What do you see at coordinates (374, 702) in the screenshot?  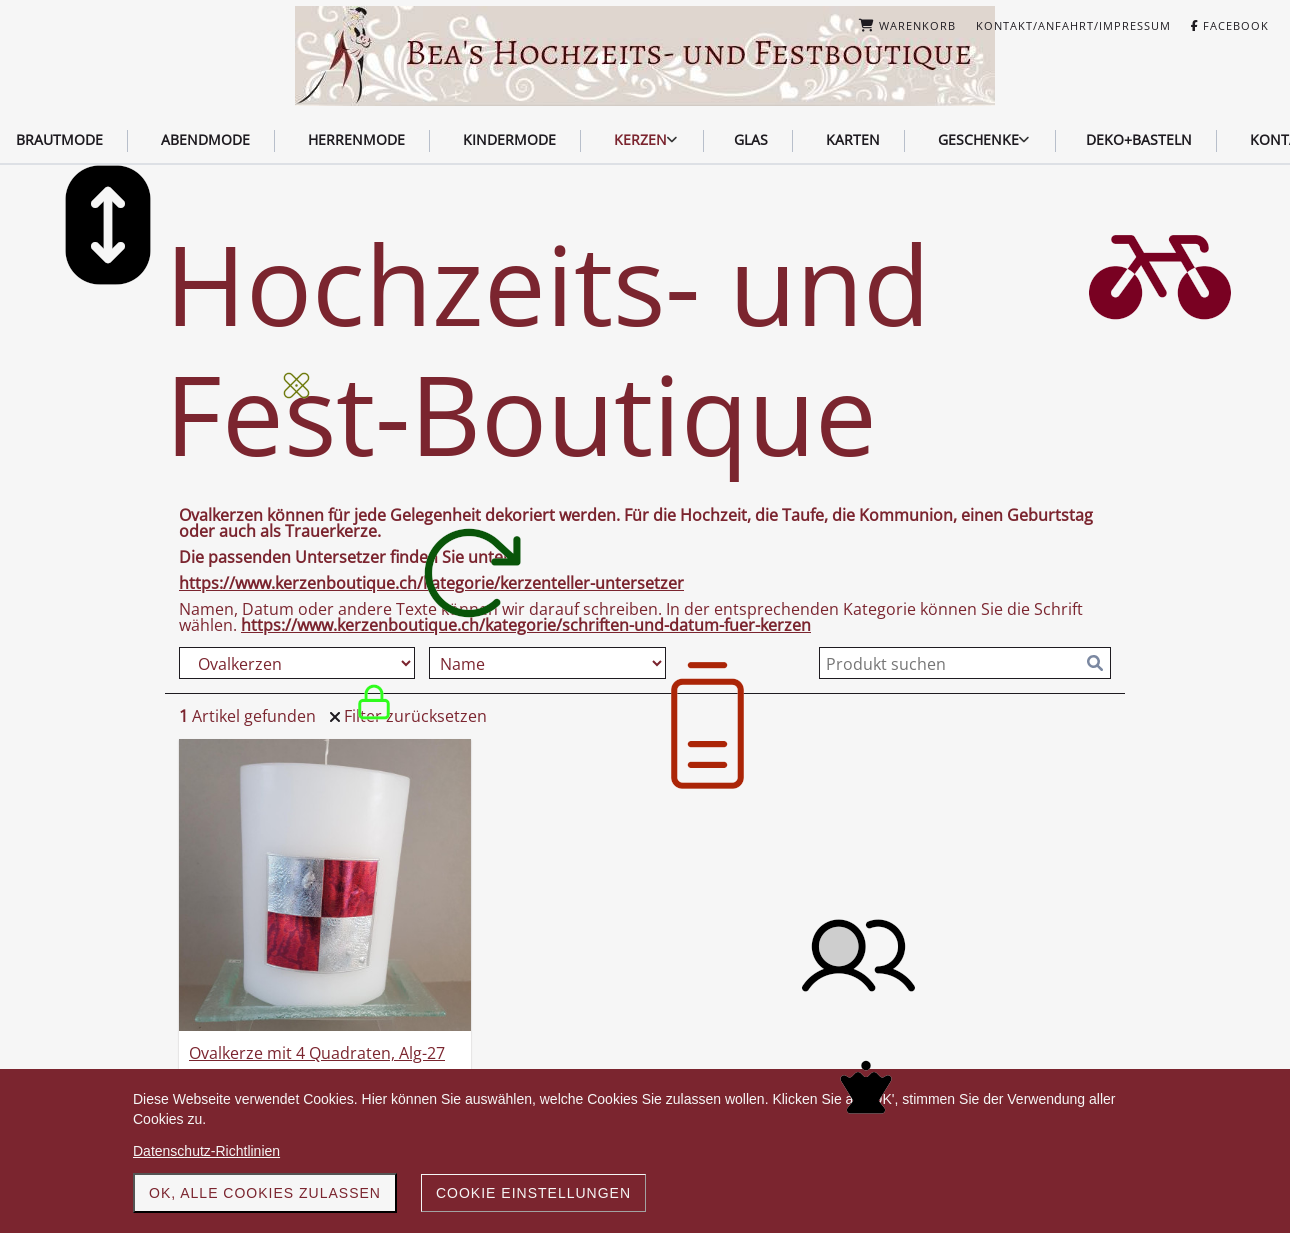 I see `indicates a secure or encrypted connection` at bounding box center [374, 702].